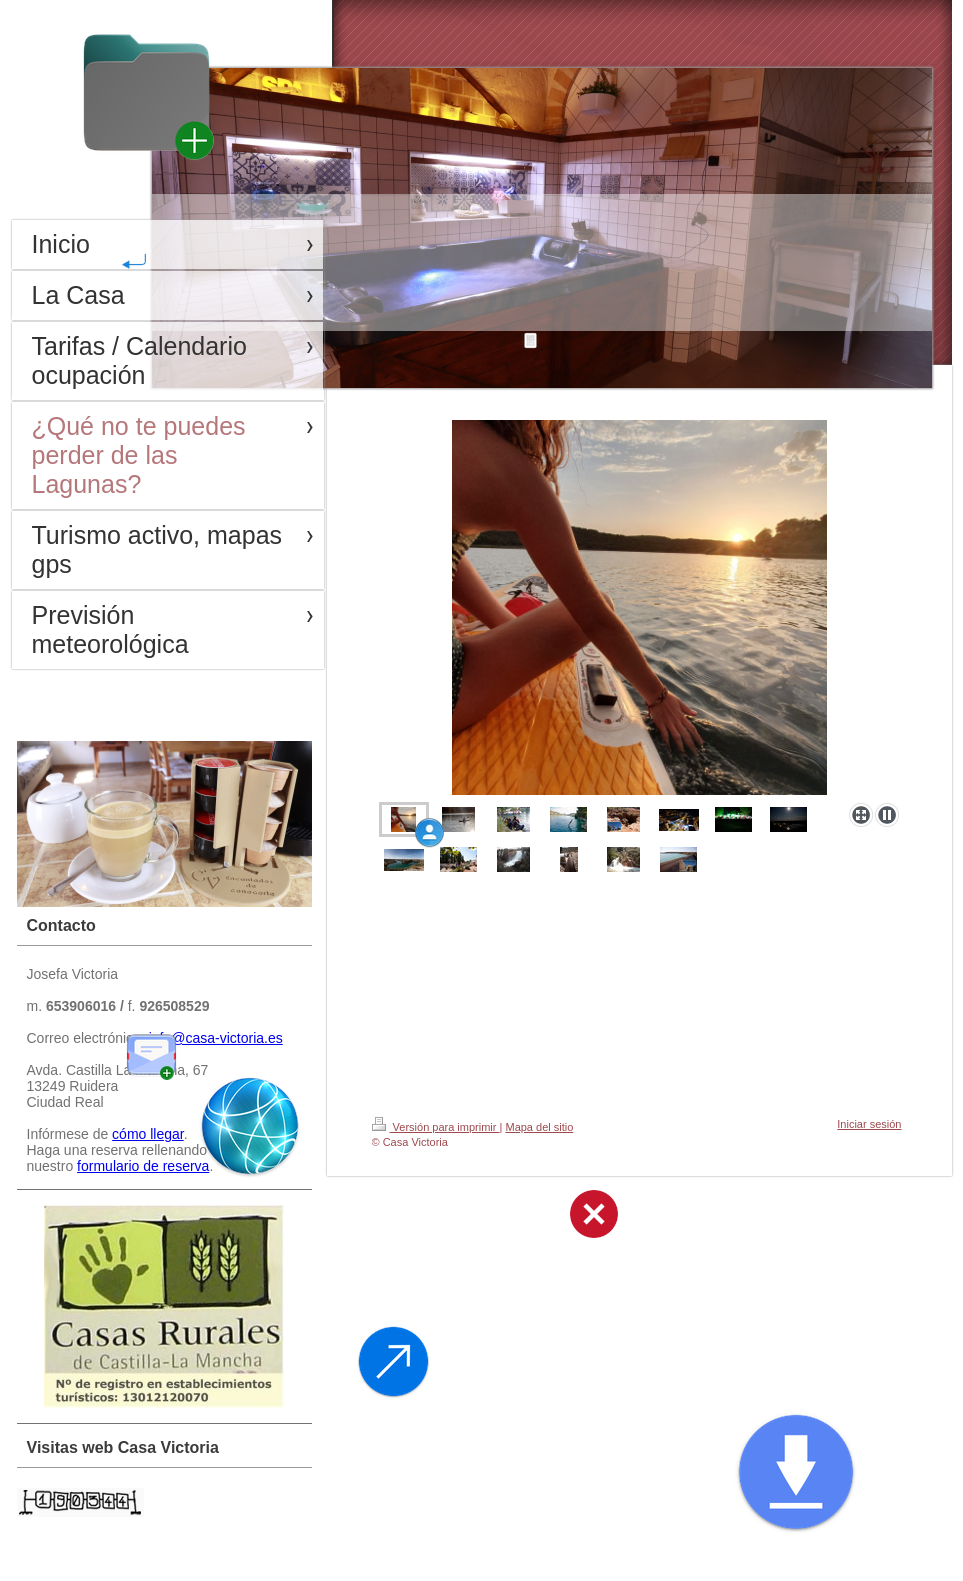  What do you see at coordinates (250, 1126) in the screenshot?
I see `open network browser to view connected devices` at bounding box center [250, 1126].